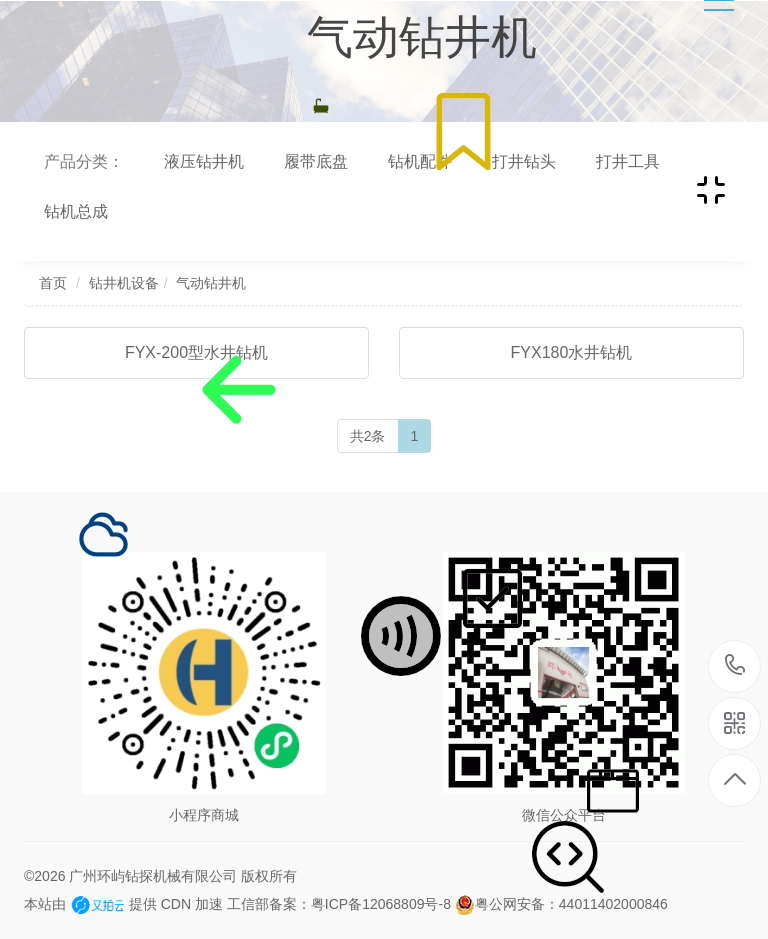 This screenshot has height=939, width=768. Describe the element at coordinates (569, 858) in the screenshot. I see `scan or analyze code for issues` at that location.